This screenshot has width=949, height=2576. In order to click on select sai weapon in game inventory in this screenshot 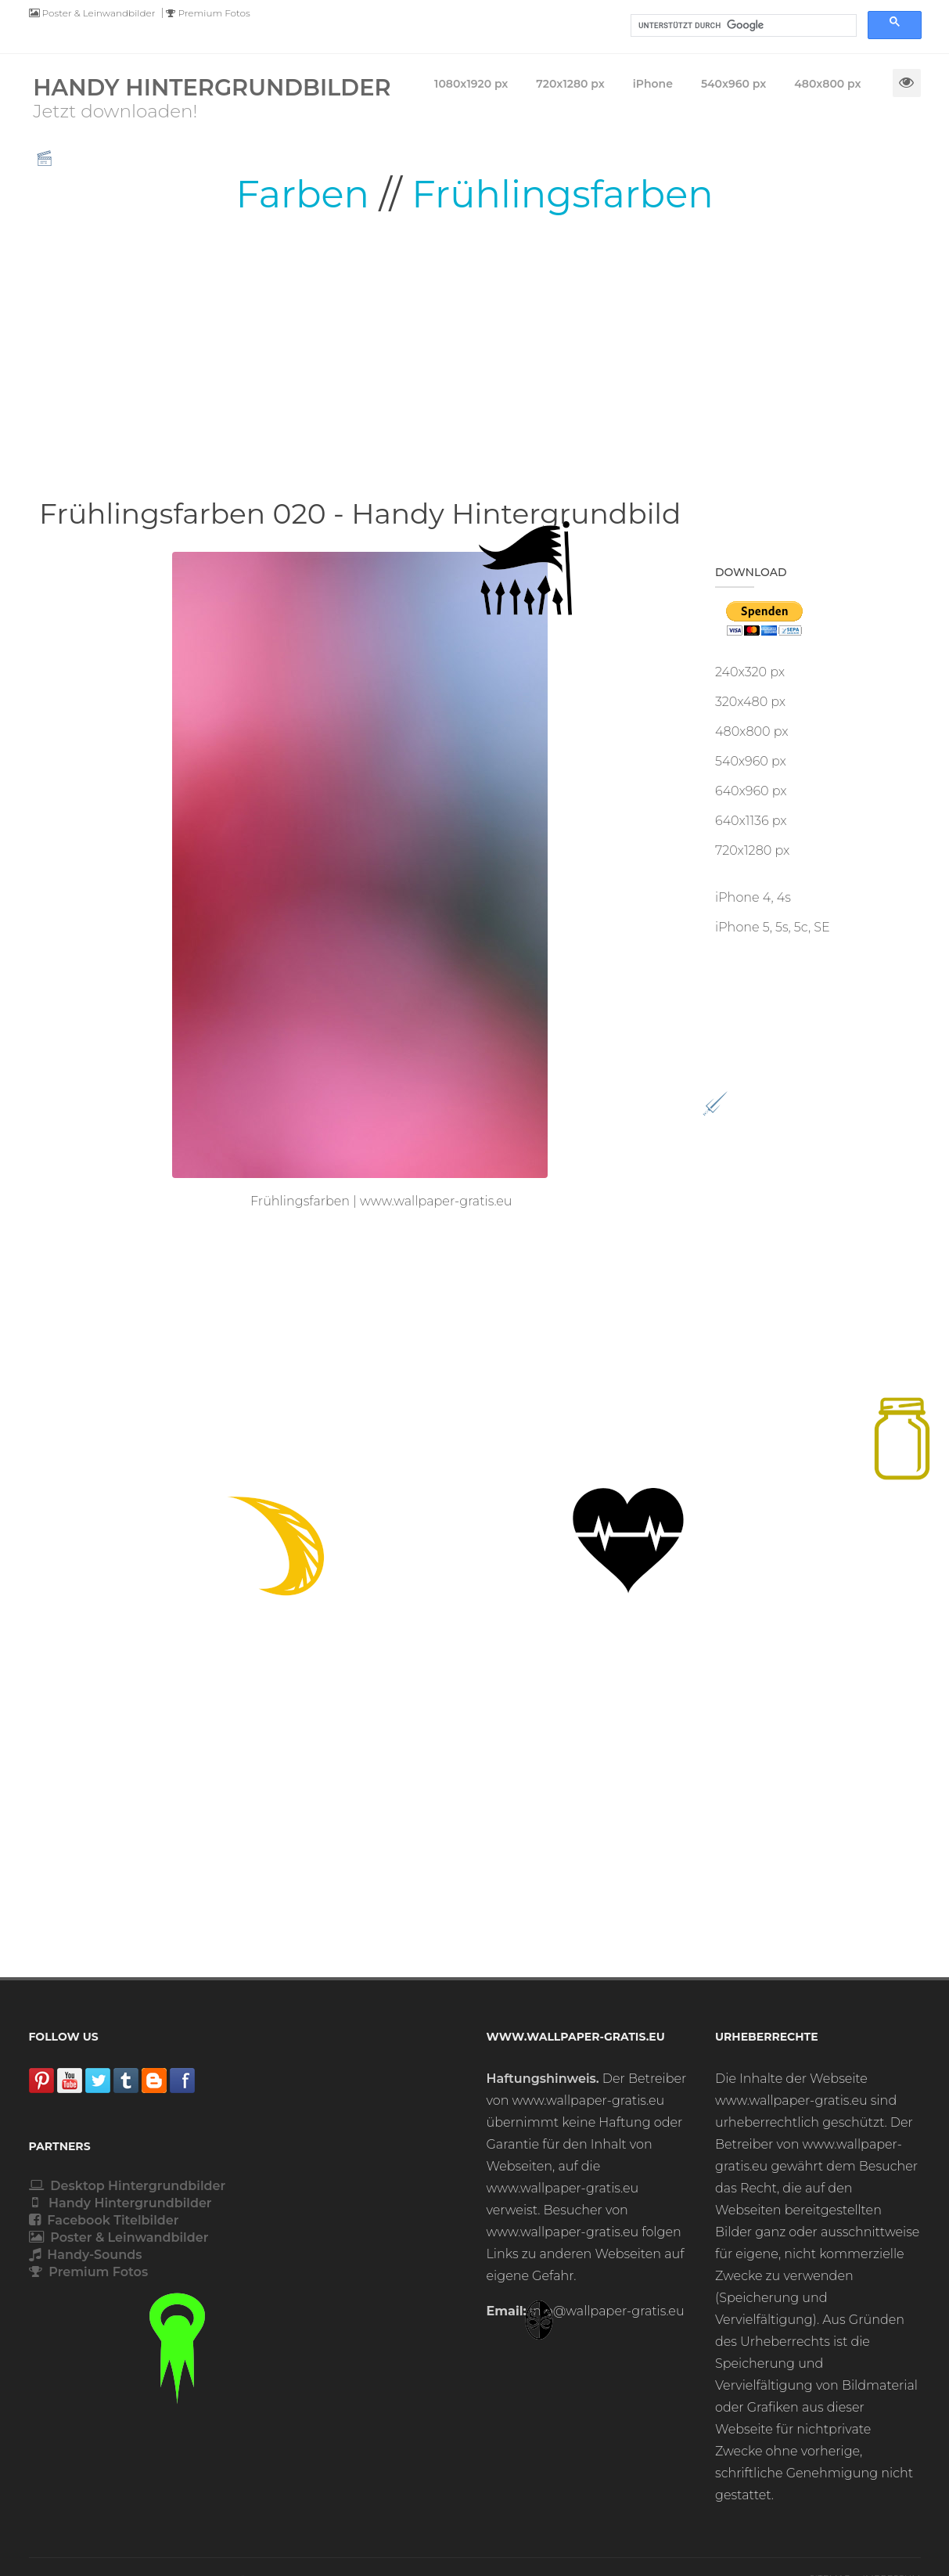, I will do `click(715, 1104)`.